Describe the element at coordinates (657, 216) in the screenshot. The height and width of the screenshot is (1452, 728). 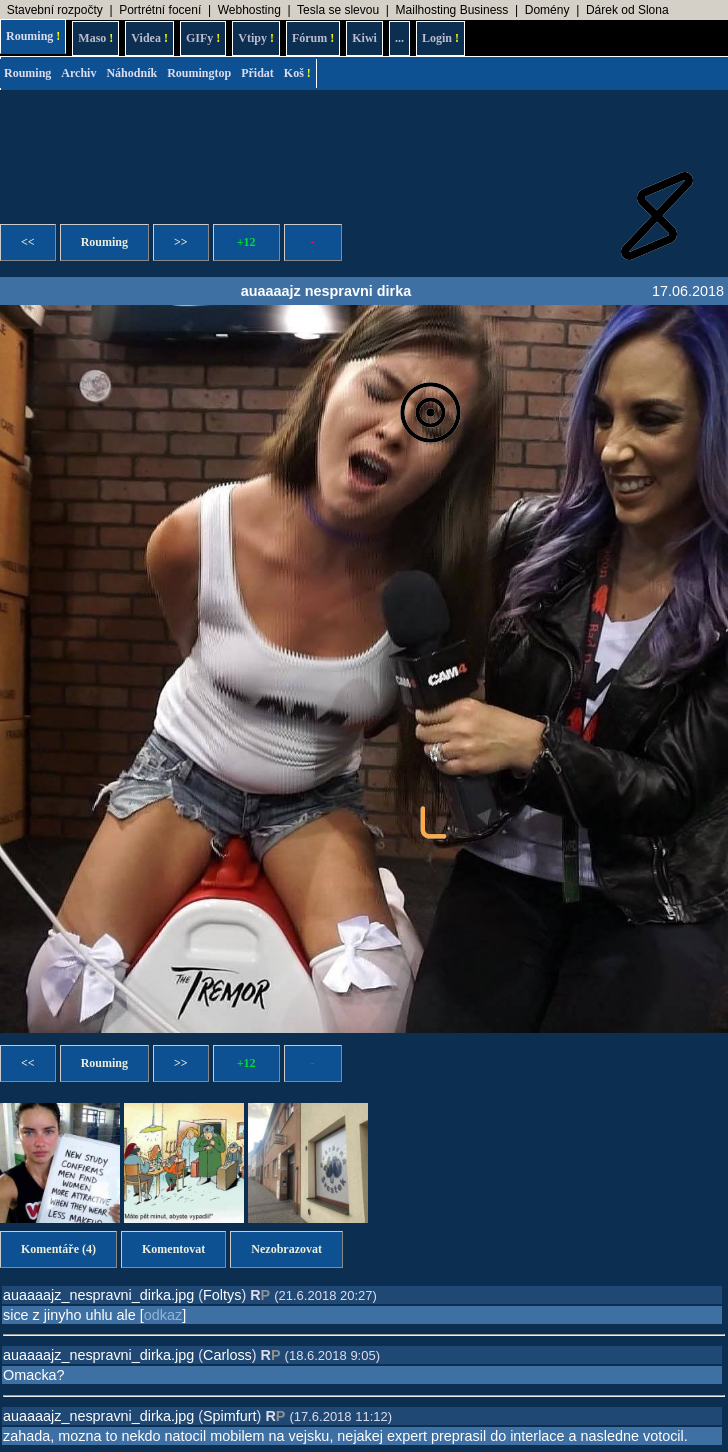
I see `access THORChain cryptocurrency services` at that location.